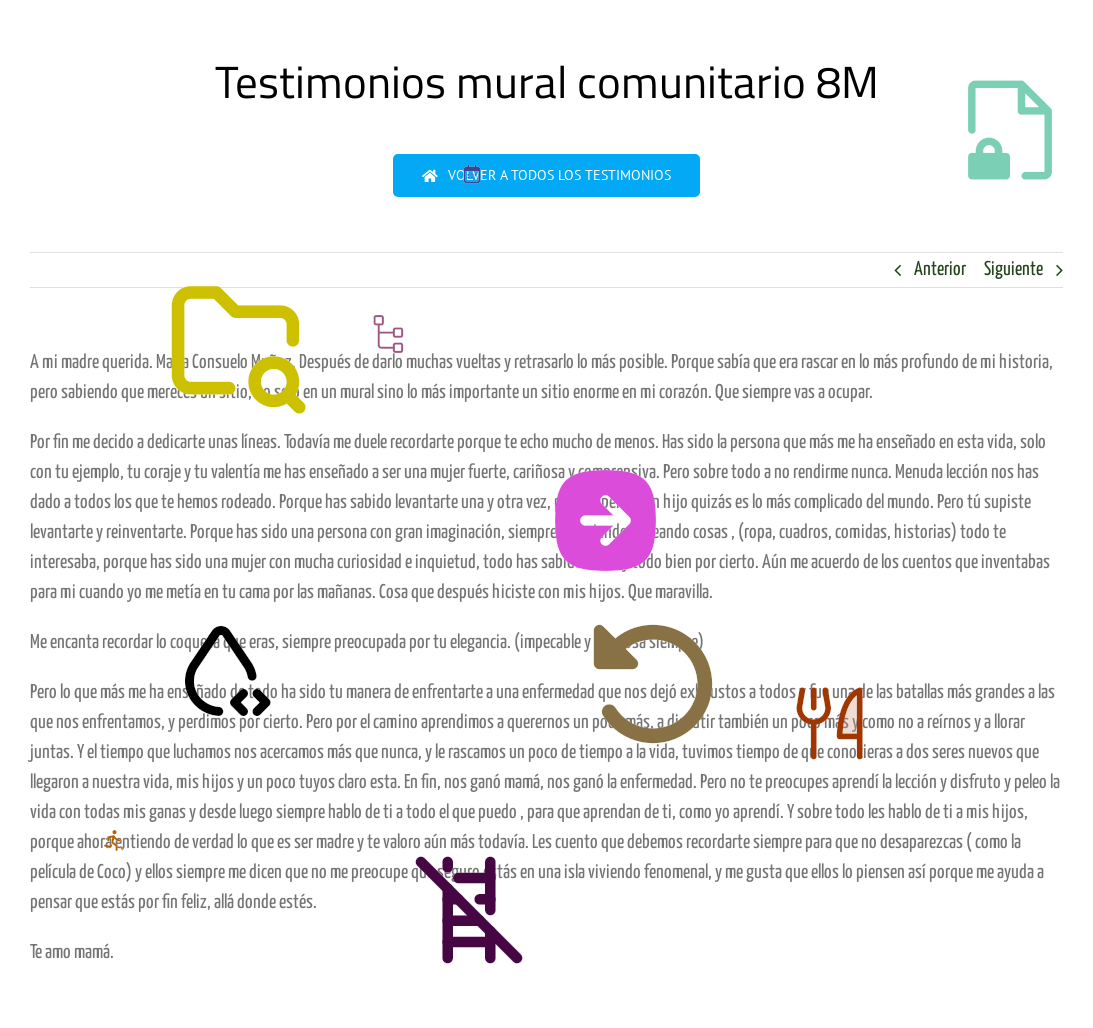 Image resolution: width=1093 pixels, height=1028 pixels. What do you see at coordinates (235, 343) in the screenshot?
I see `search within a folder` at bounding box center [235, 343].